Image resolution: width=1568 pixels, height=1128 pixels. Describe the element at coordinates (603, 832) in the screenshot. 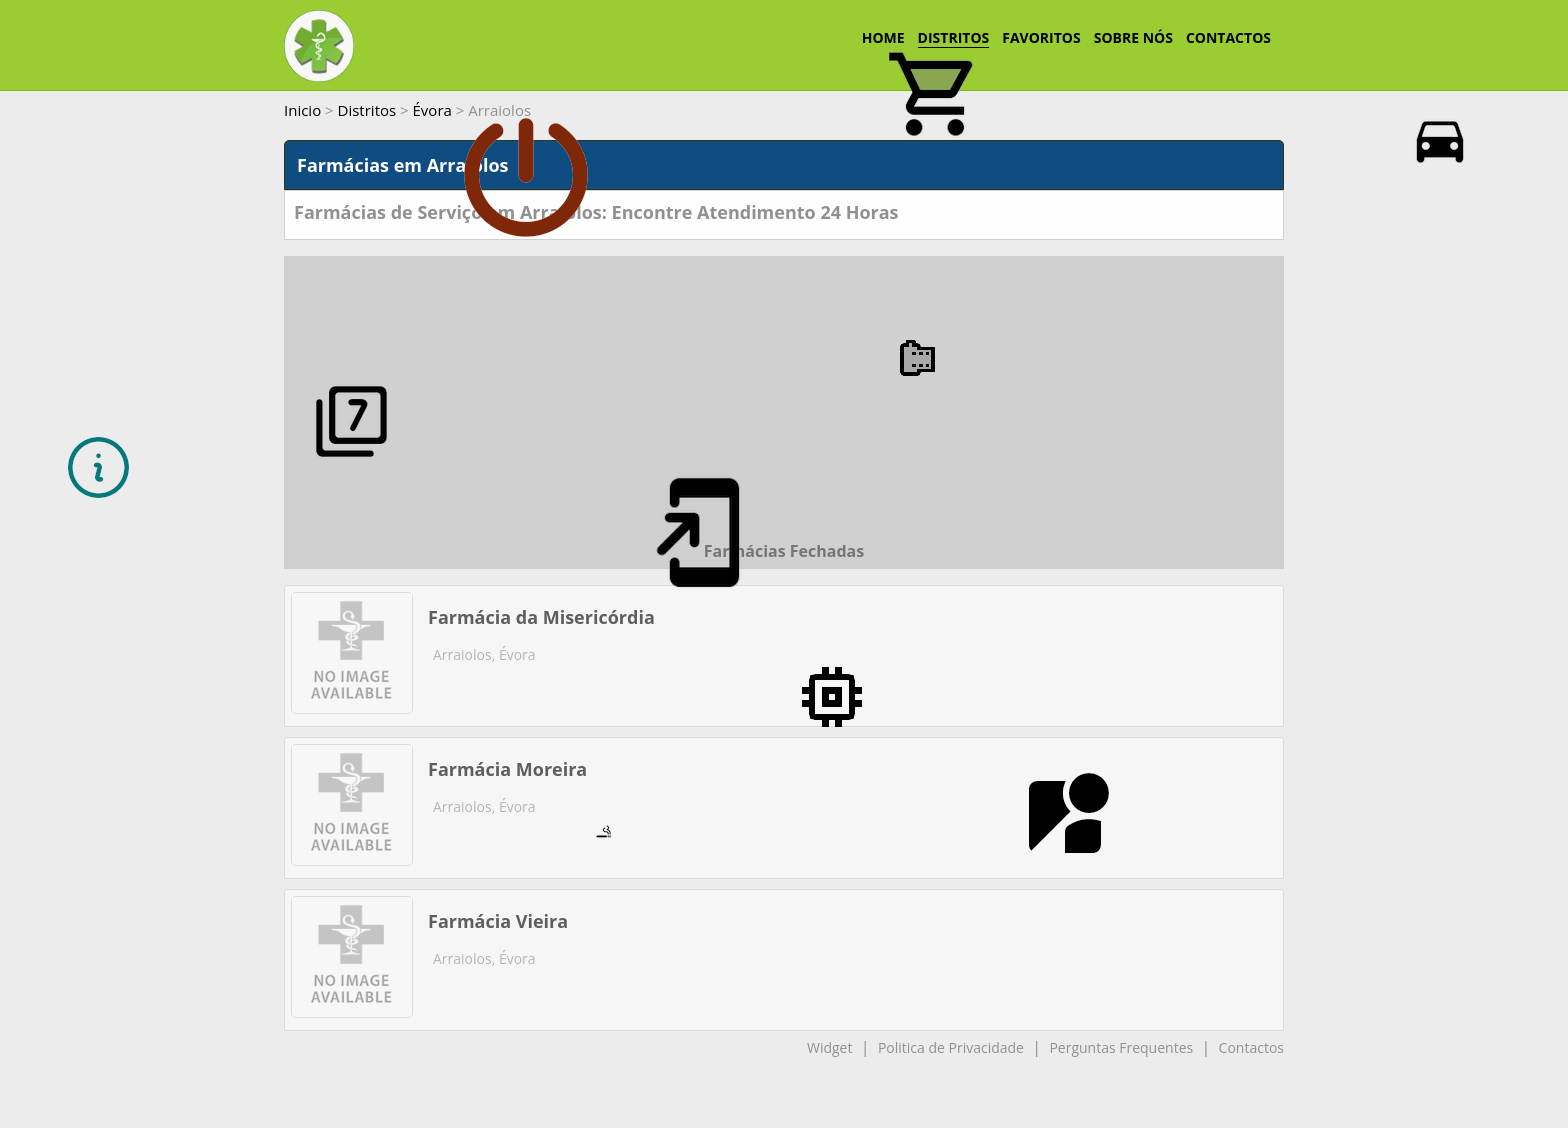

I see `indicates a designated smoking area` at that location.